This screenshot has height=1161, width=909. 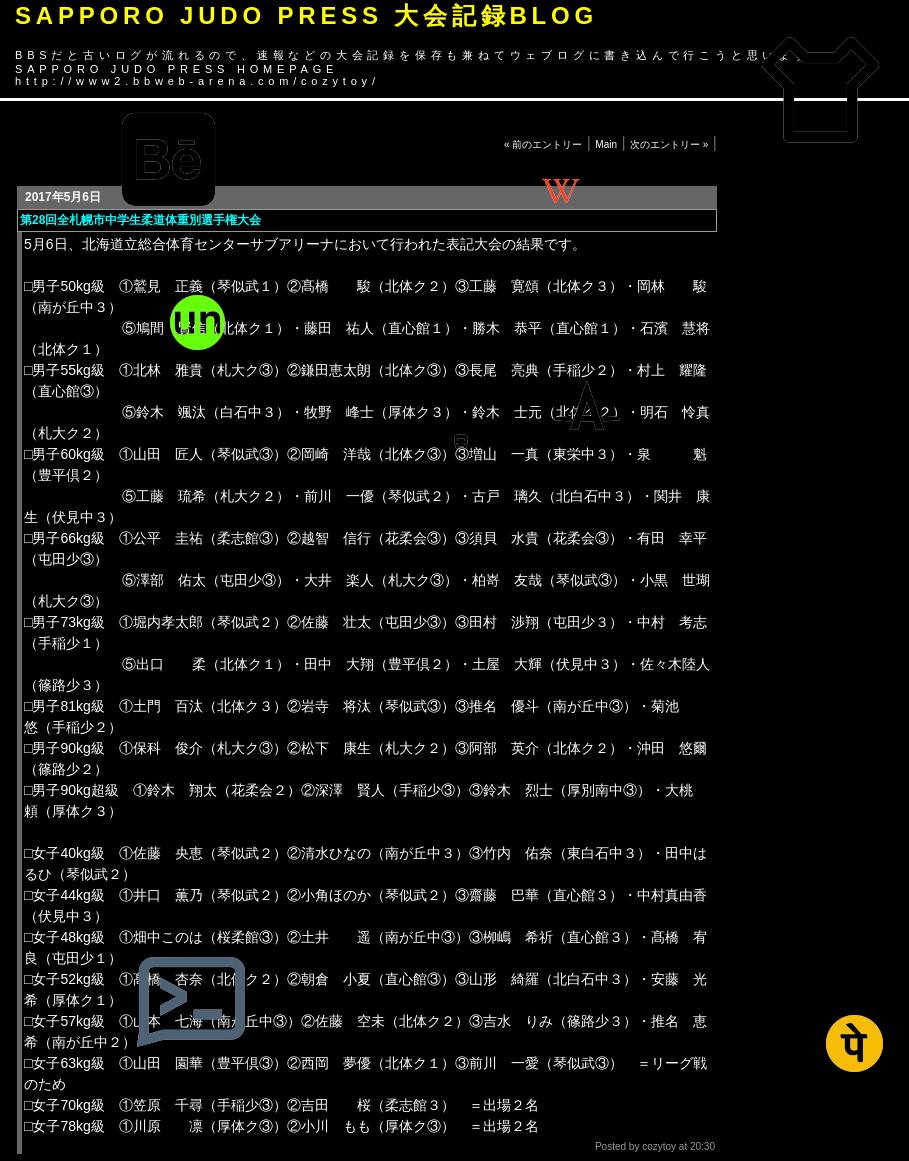 I want to click on visit Behance profile or portfolio, so click(x=168, y=159).